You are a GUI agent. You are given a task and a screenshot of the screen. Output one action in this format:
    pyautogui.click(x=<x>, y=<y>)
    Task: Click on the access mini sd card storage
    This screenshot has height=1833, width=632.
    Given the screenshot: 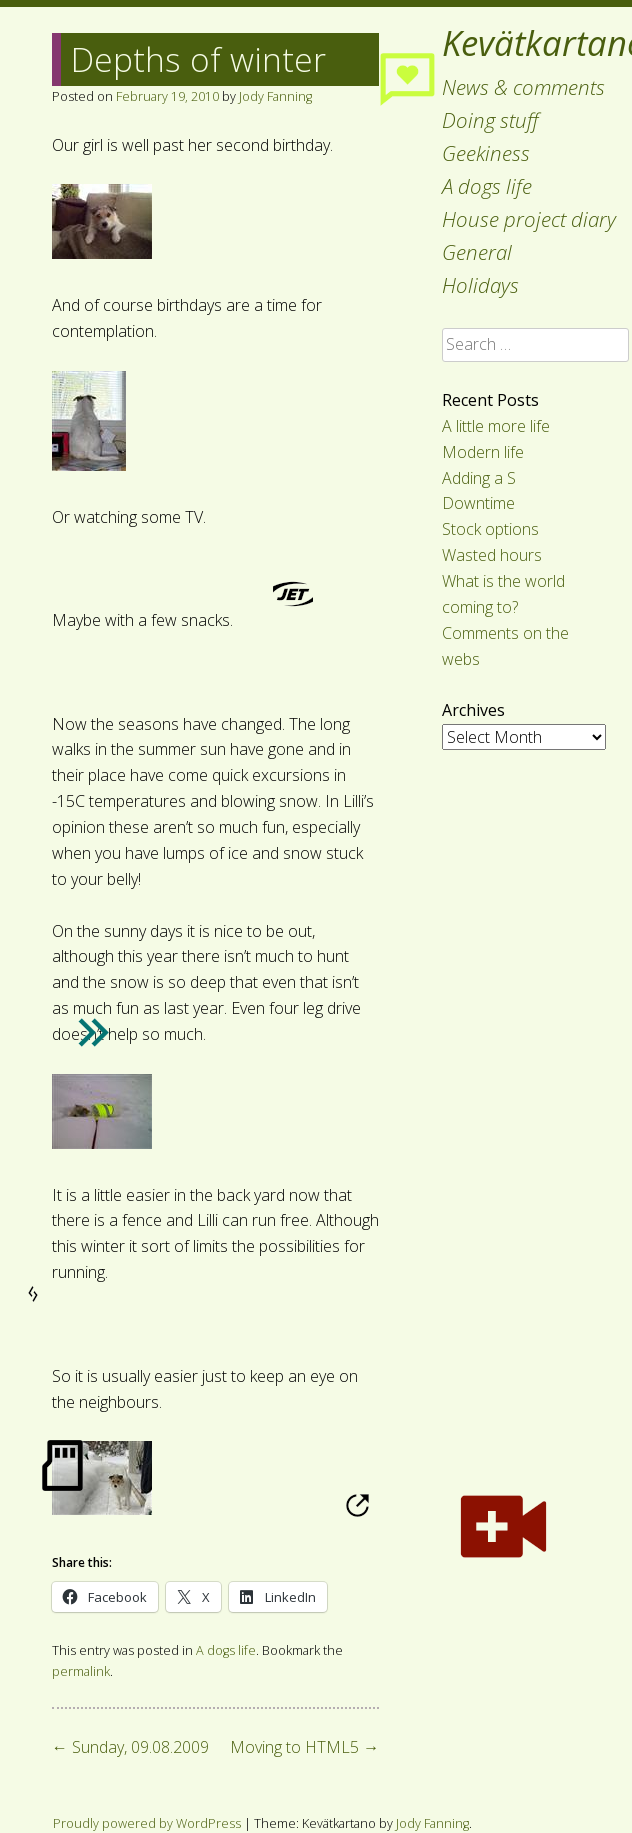 What is the action you would take?
    pyautogui.click(x=62, y=1465)
    